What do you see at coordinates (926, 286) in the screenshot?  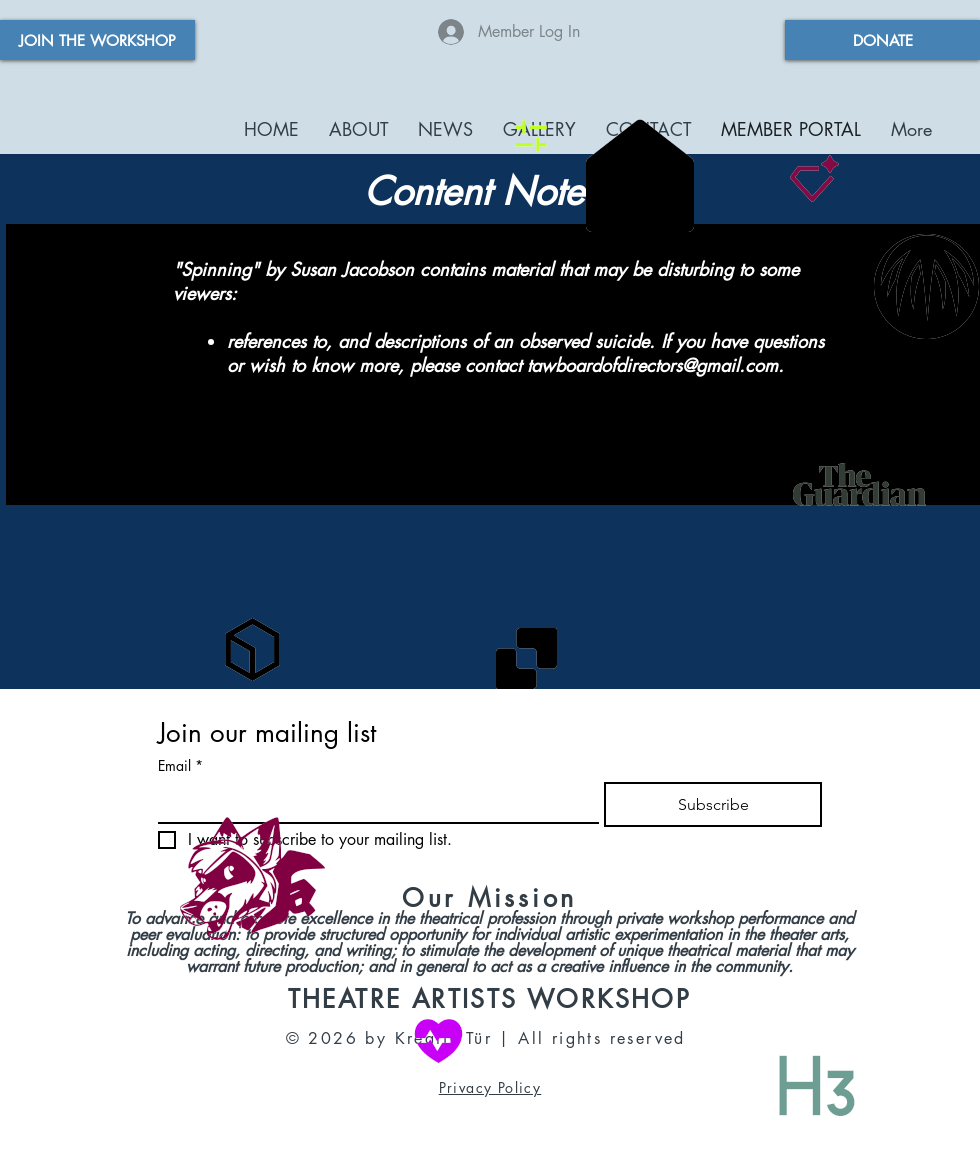 I see `open BitComet torrent client` at bounding box center [926, 286].